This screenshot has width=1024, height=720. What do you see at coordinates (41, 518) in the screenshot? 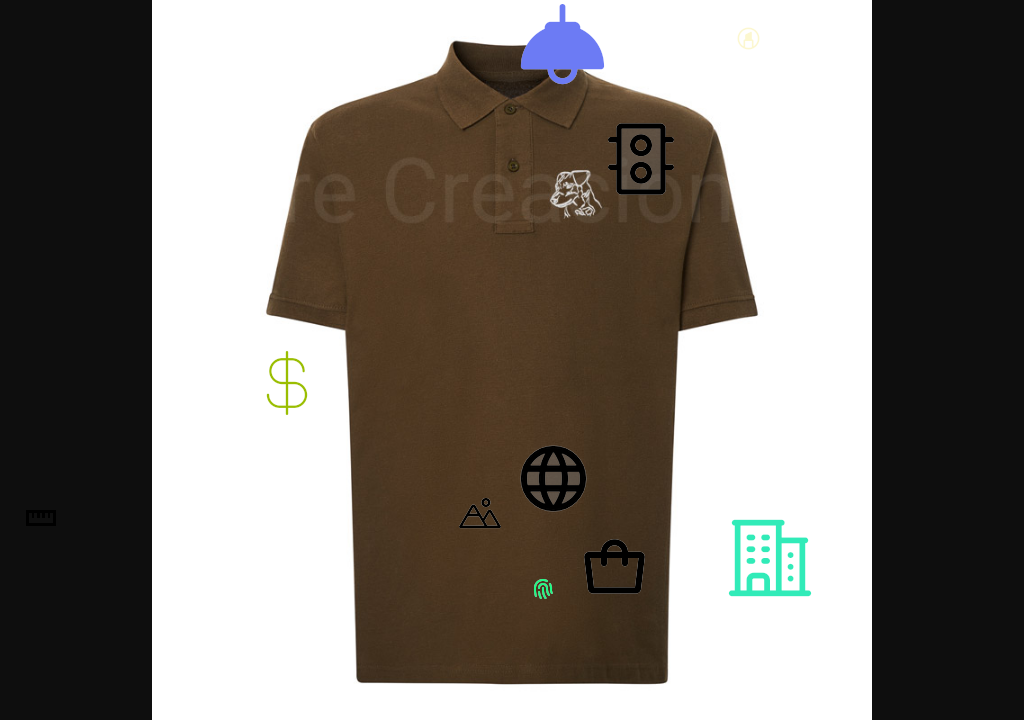
I see `access ruler or measurement tool` at bounding box center [41, 518].